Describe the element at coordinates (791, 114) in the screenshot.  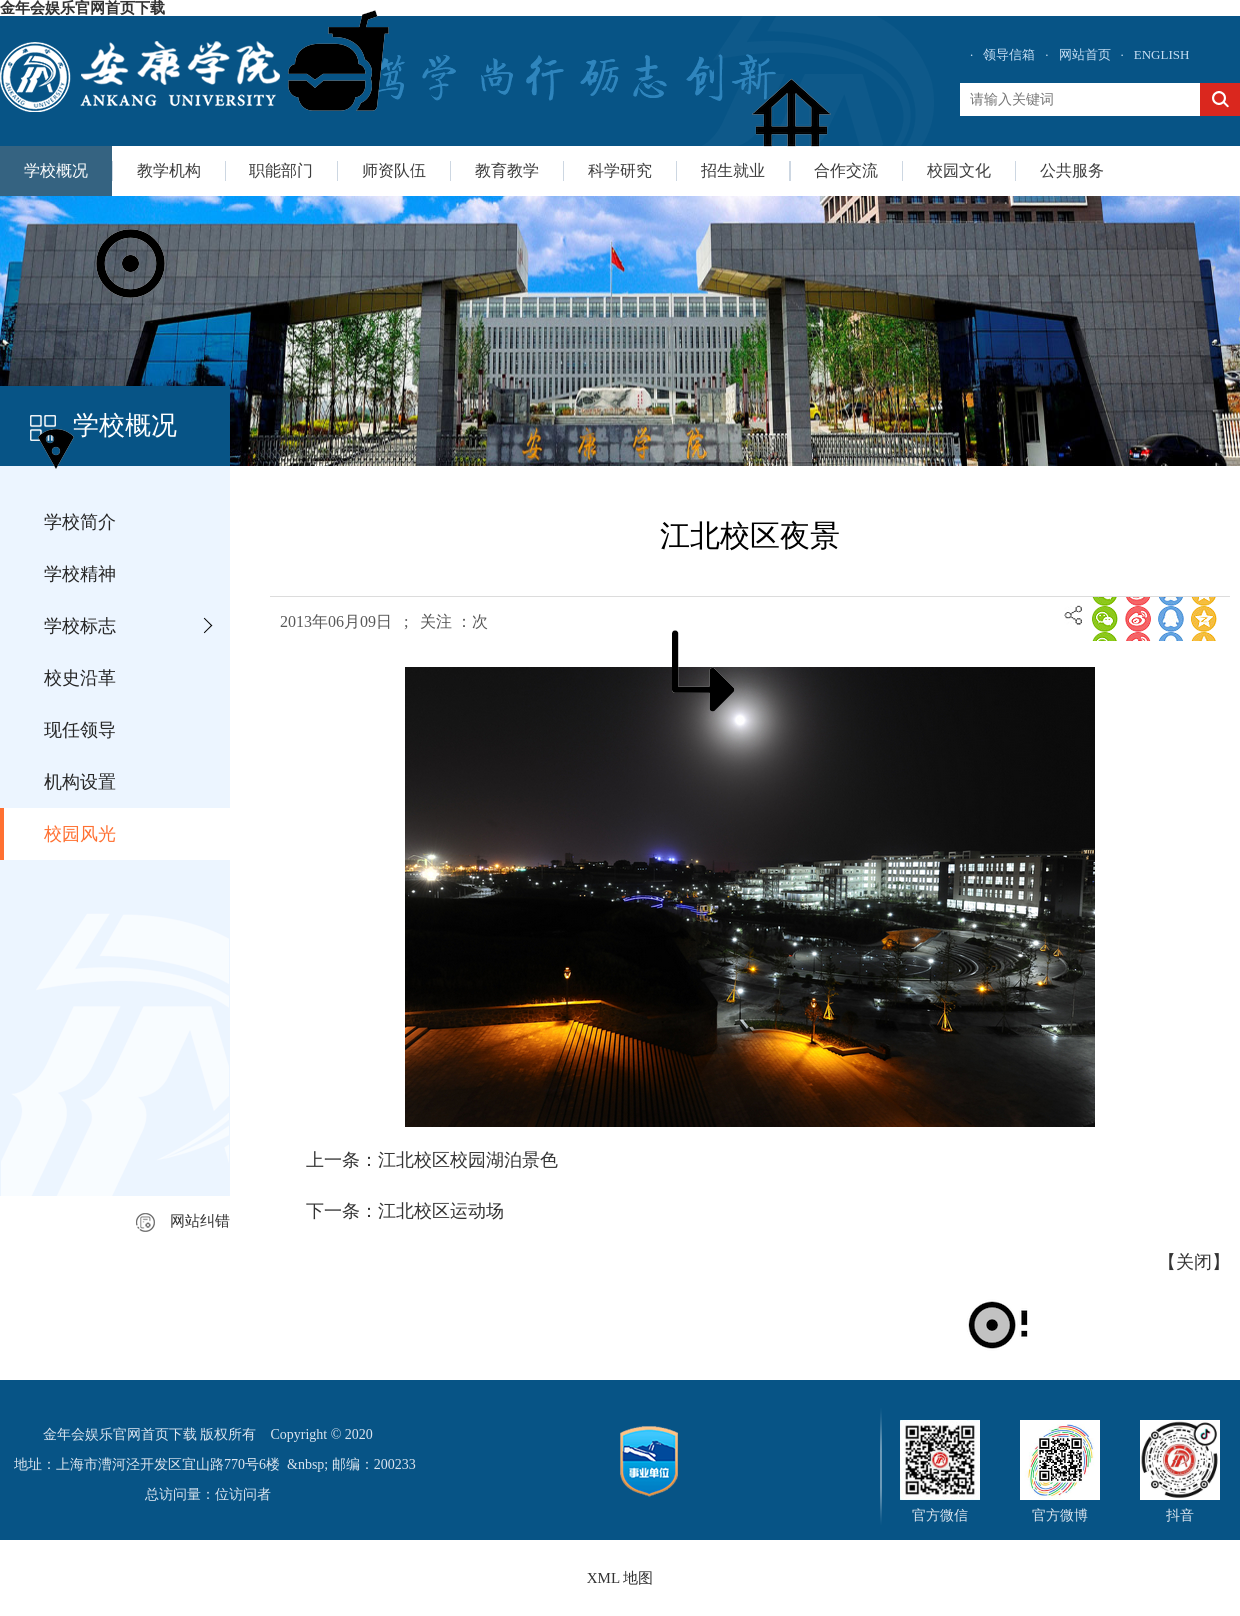
I see `view property foundation details` at that location.